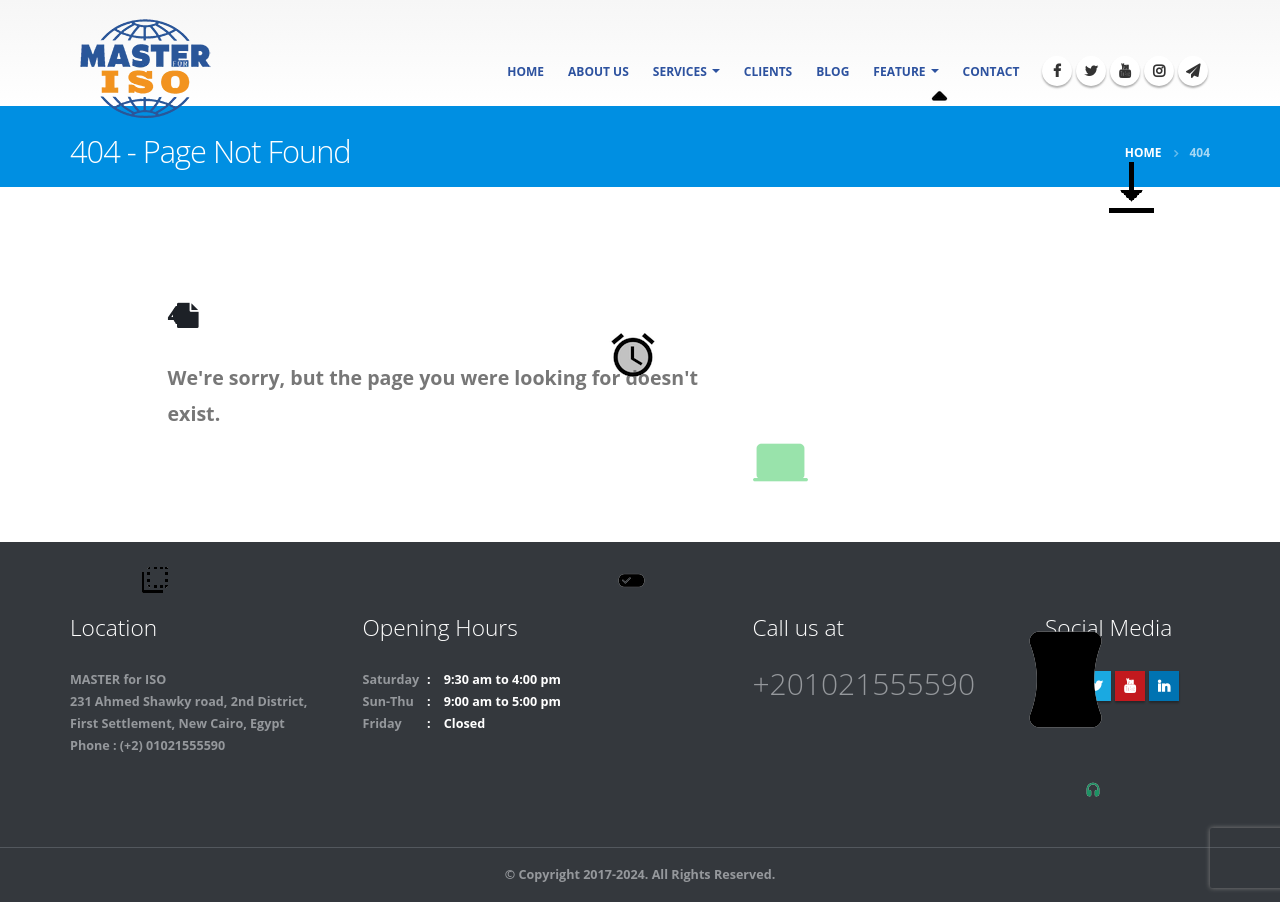 This screenshot has height=902, width=1280. Describe the element at coordinates (155, 580) in the screenshot. I see `send element to back layer` at that location.